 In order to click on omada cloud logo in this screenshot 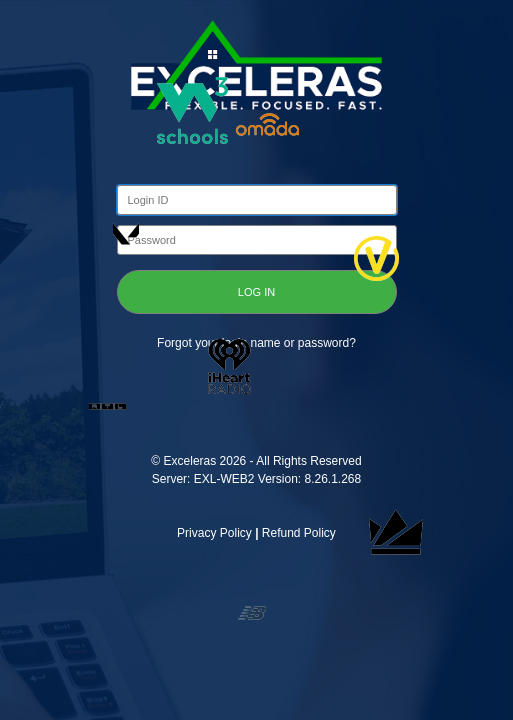, I will do `click(267, 124)`.